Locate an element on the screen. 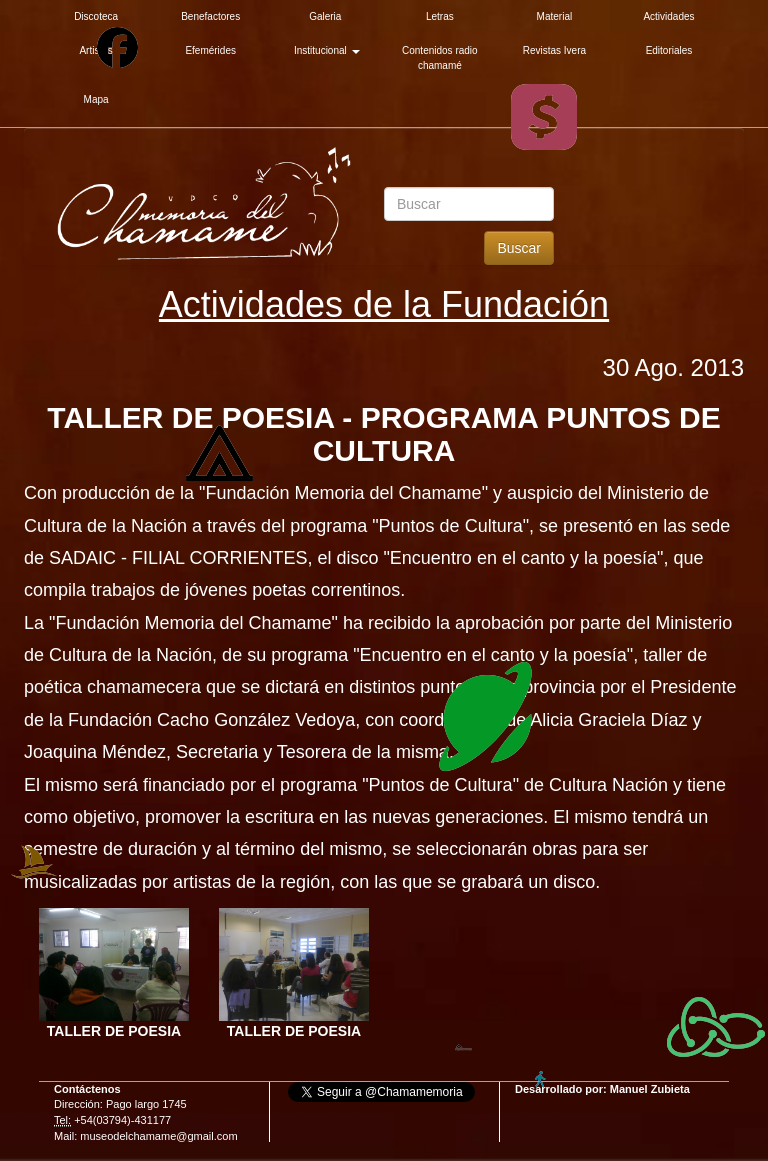  open the Hepsiemlak real estate app is located at coordinates (463, 1047).